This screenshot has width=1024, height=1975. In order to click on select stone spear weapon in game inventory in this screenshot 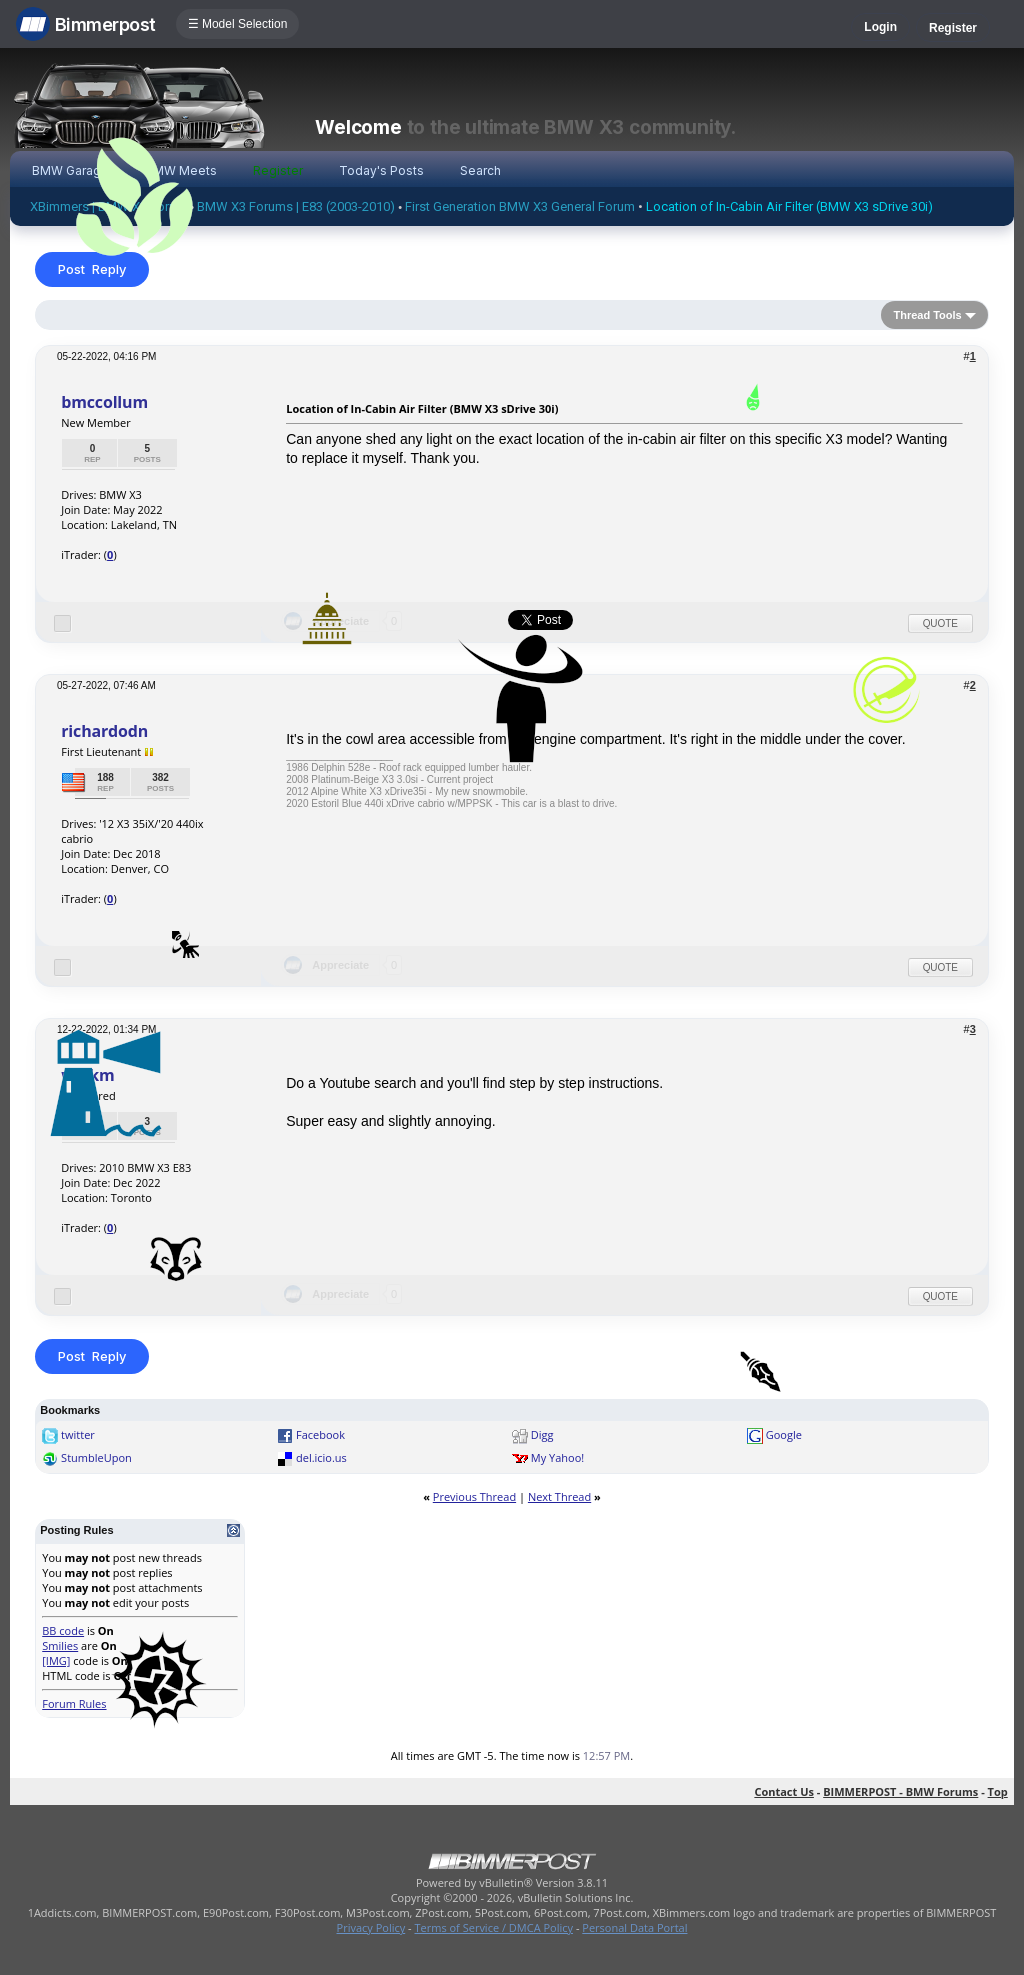, I will do `click(760, 1371)`.